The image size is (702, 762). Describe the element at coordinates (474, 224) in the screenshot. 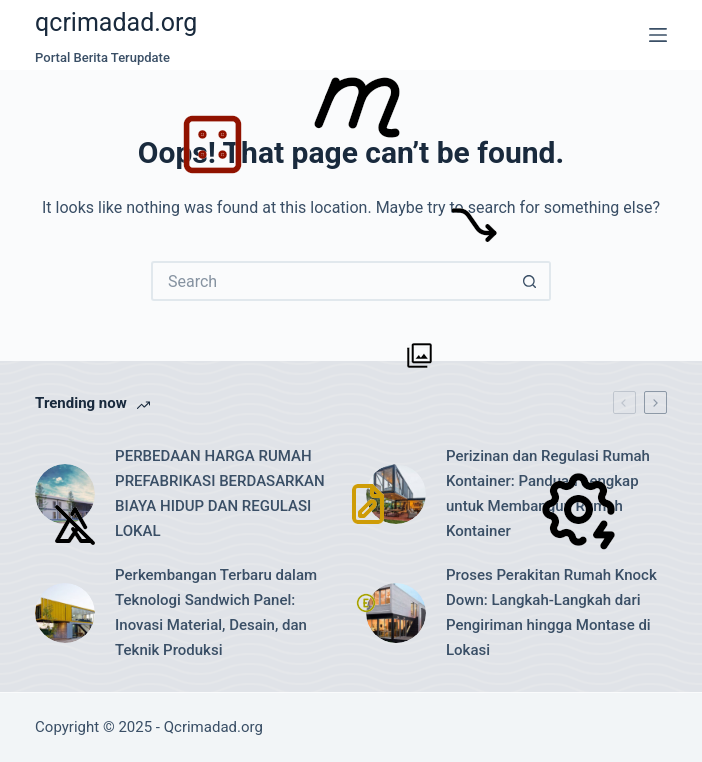

I see `indicates a declining trend or decrease in value` at that location.